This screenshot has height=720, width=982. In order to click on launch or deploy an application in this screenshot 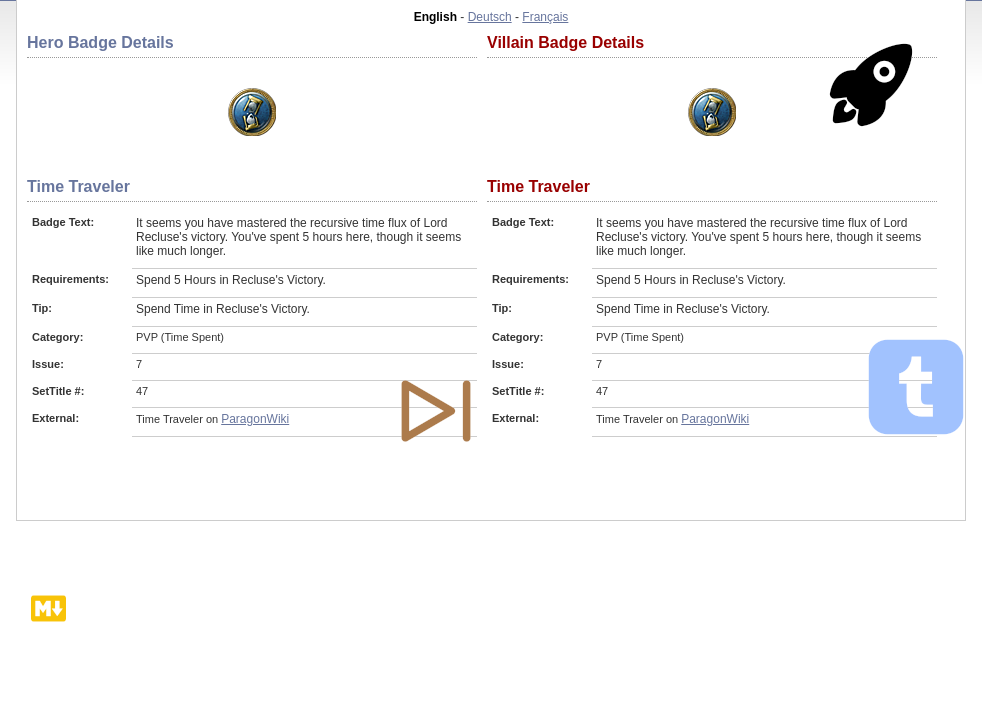, I will do `click(871, 85)`.